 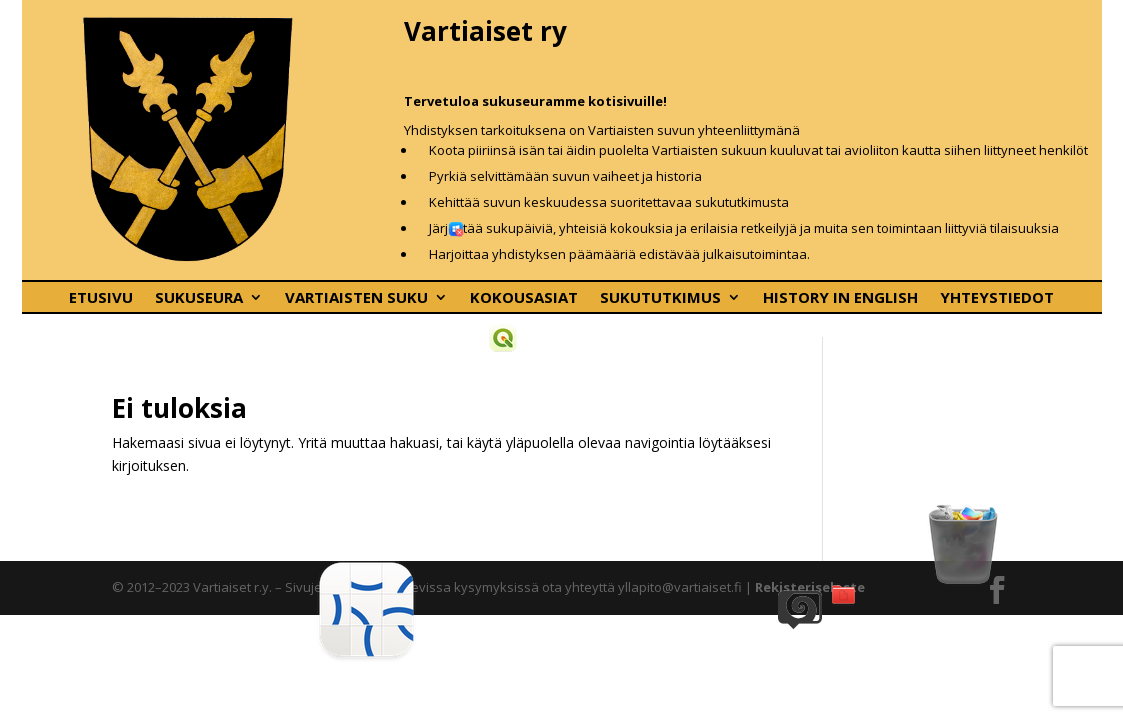 I want to click on uninstall windows applications running through wine, so click(x=456, y=229).